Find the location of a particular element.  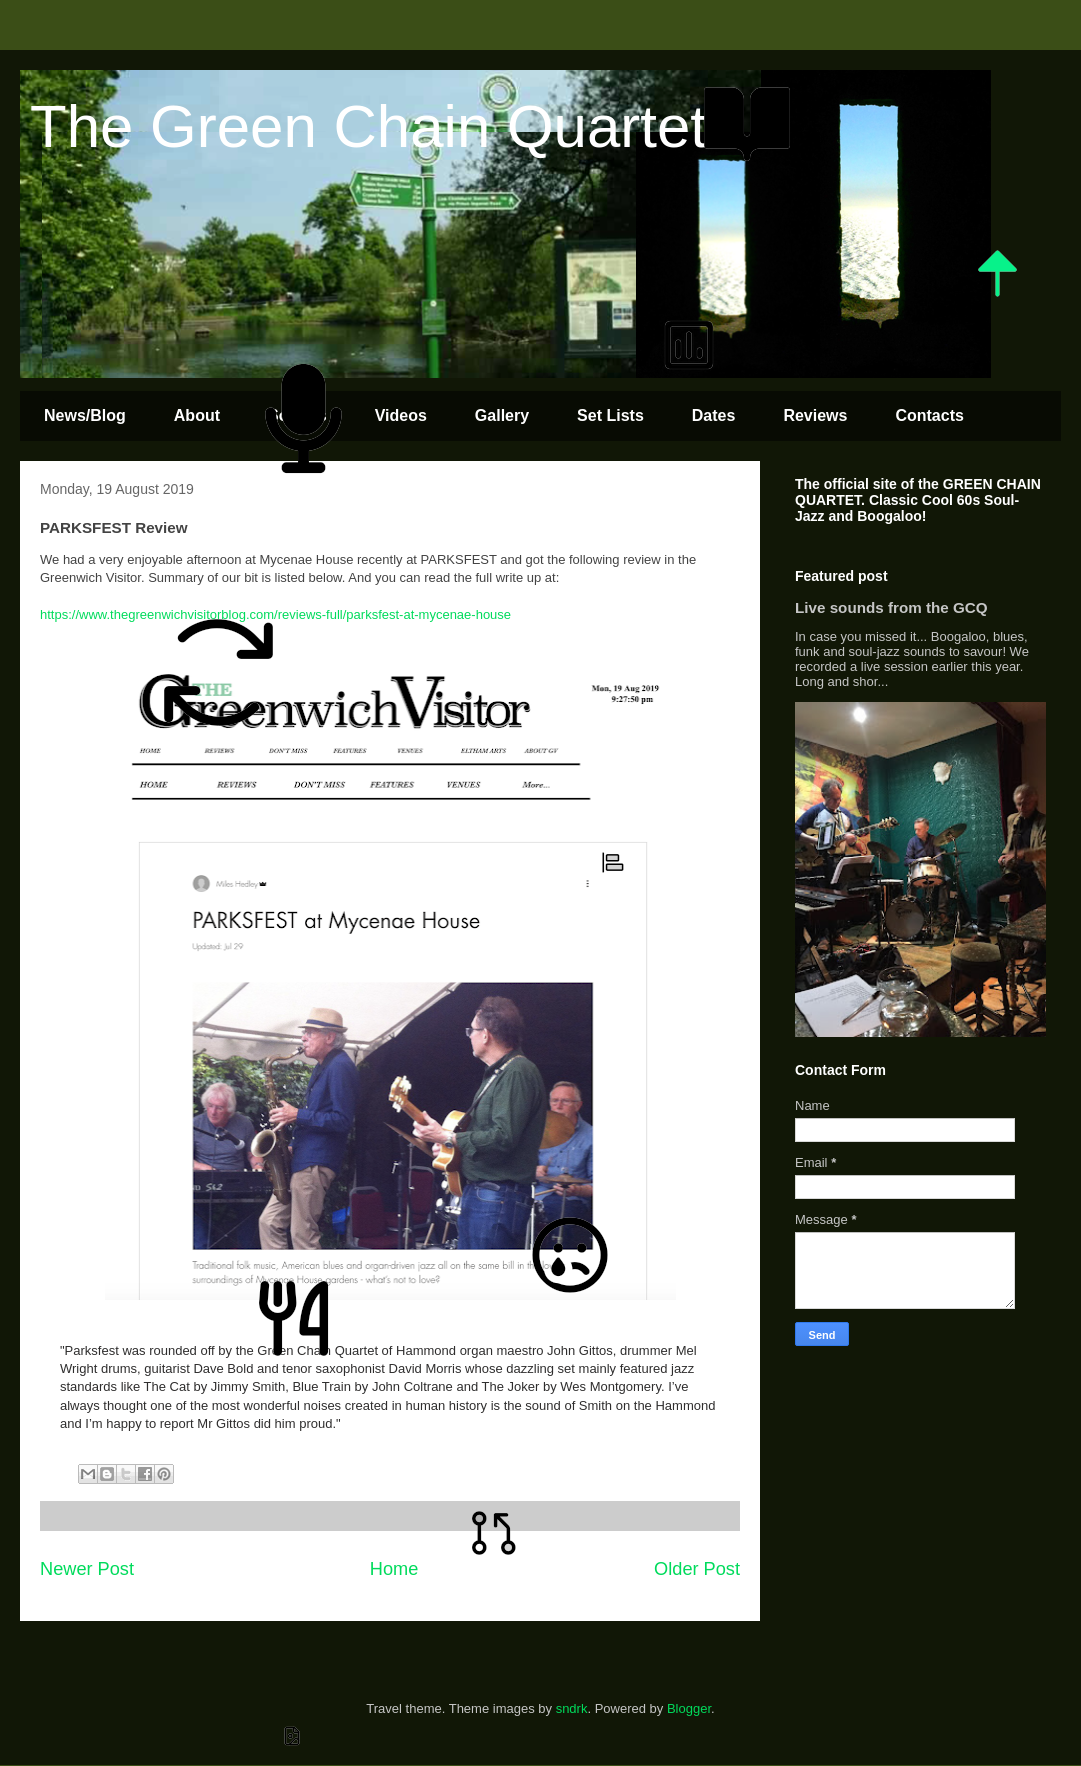

scroll to top of page is located at coordinates (997, 273).